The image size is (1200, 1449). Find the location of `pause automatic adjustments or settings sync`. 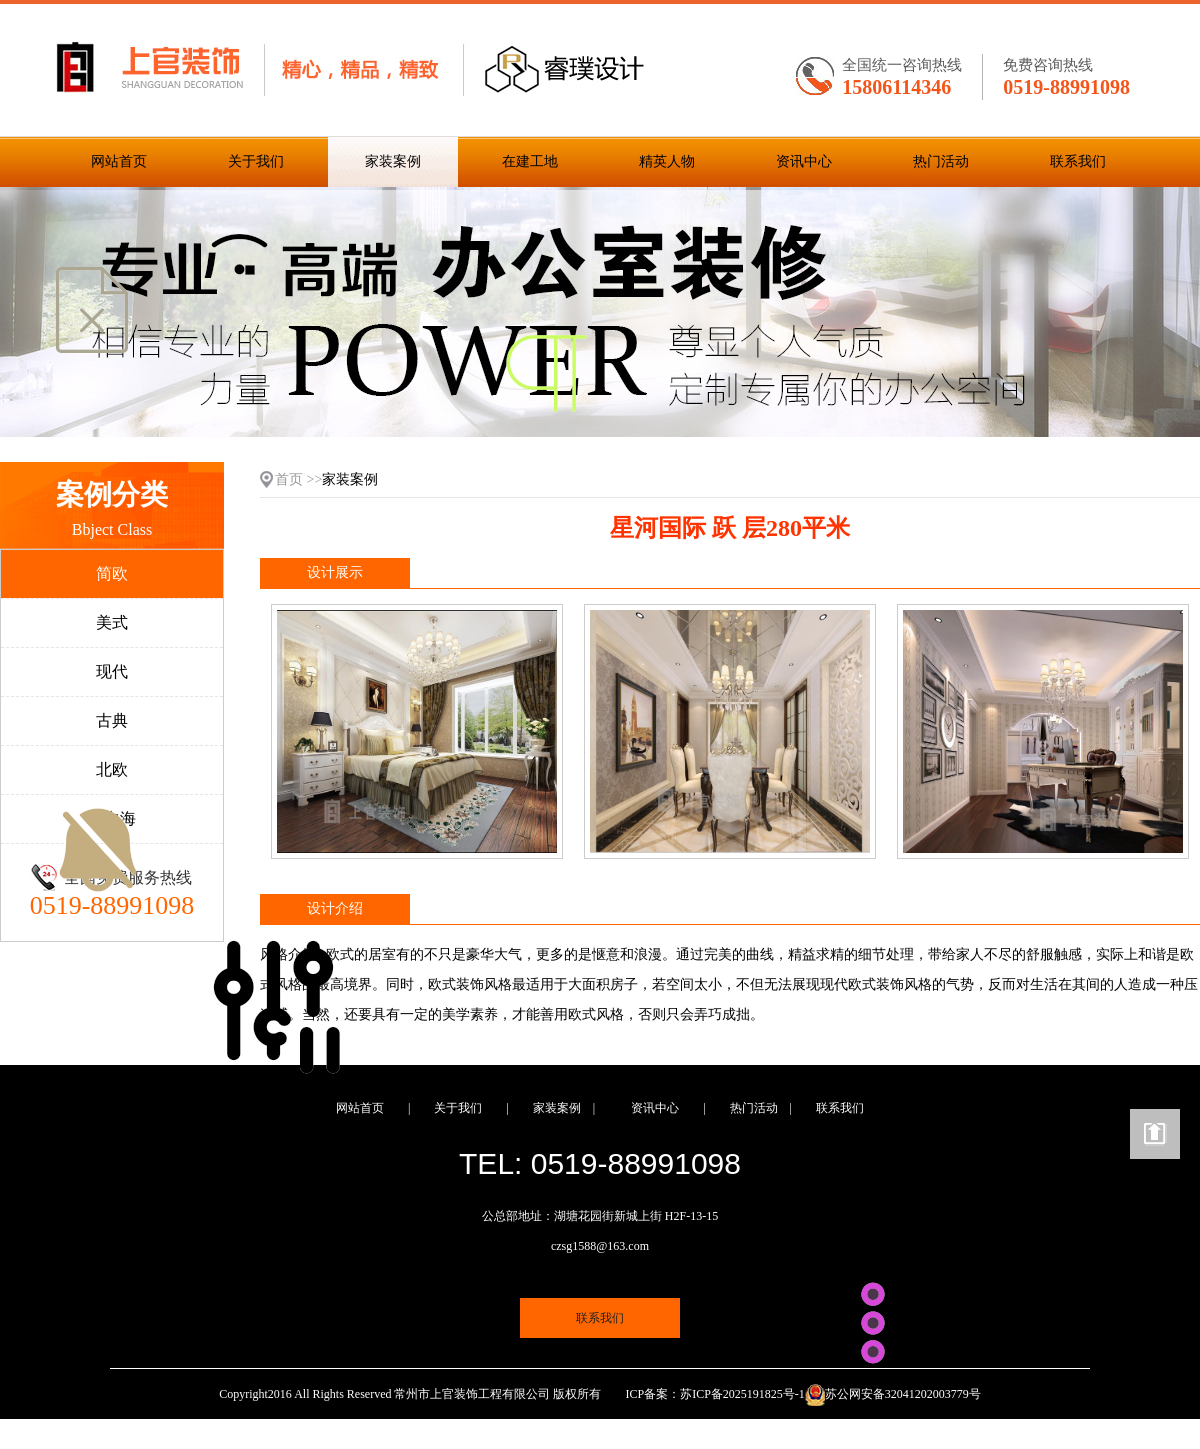

pause automatic adjustments or settings sync is located at coordinates (273, 1000).